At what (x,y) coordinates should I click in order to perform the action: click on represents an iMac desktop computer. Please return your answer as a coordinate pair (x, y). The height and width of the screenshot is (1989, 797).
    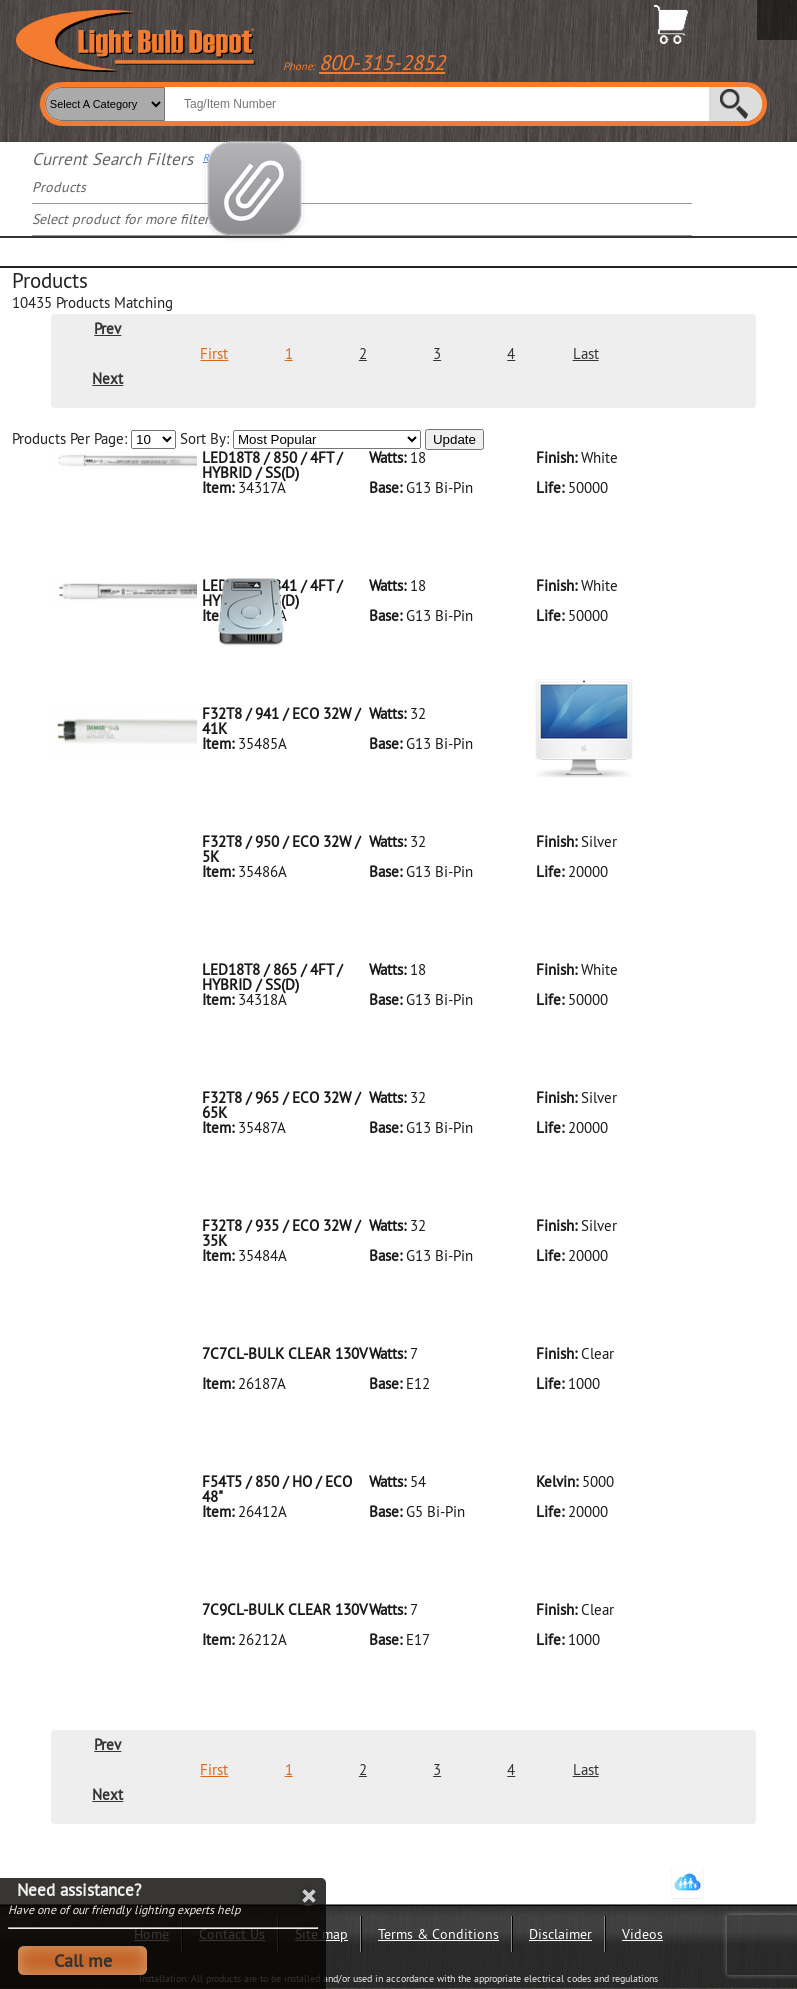
    Looking at the image, I should click on (584, 722).